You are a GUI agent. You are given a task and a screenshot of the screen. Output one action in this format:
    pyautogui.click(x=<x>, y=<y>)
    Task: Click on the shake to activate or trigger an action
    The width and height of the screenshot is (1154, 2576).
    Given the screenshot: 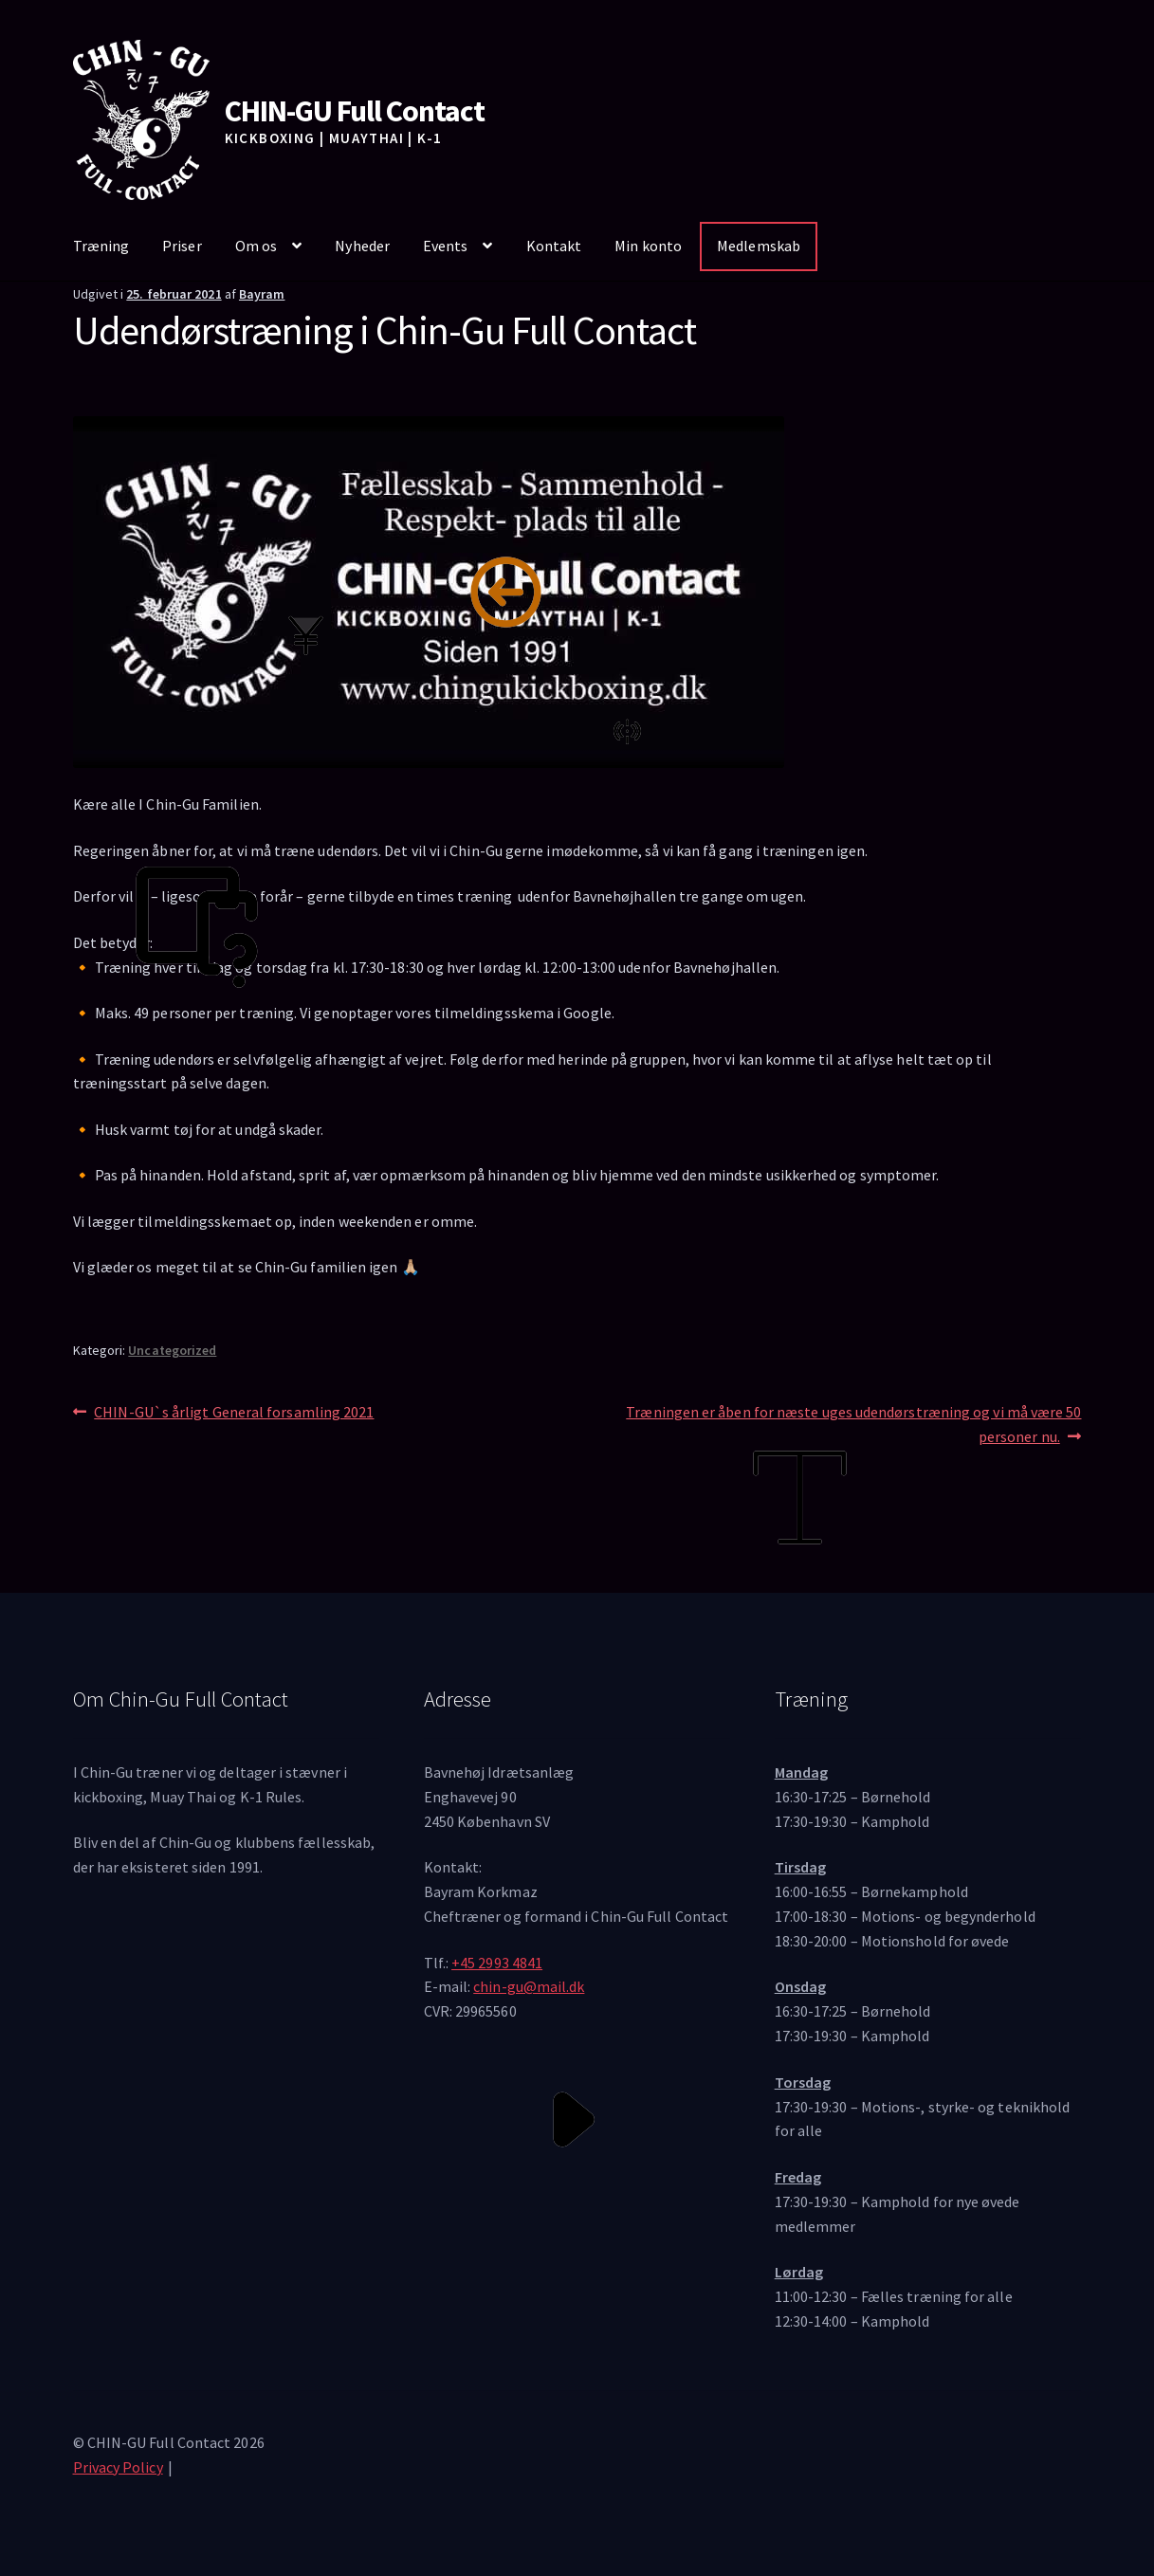 What is the action you would take?
    pyautogui.click(x=627, y=732)
    